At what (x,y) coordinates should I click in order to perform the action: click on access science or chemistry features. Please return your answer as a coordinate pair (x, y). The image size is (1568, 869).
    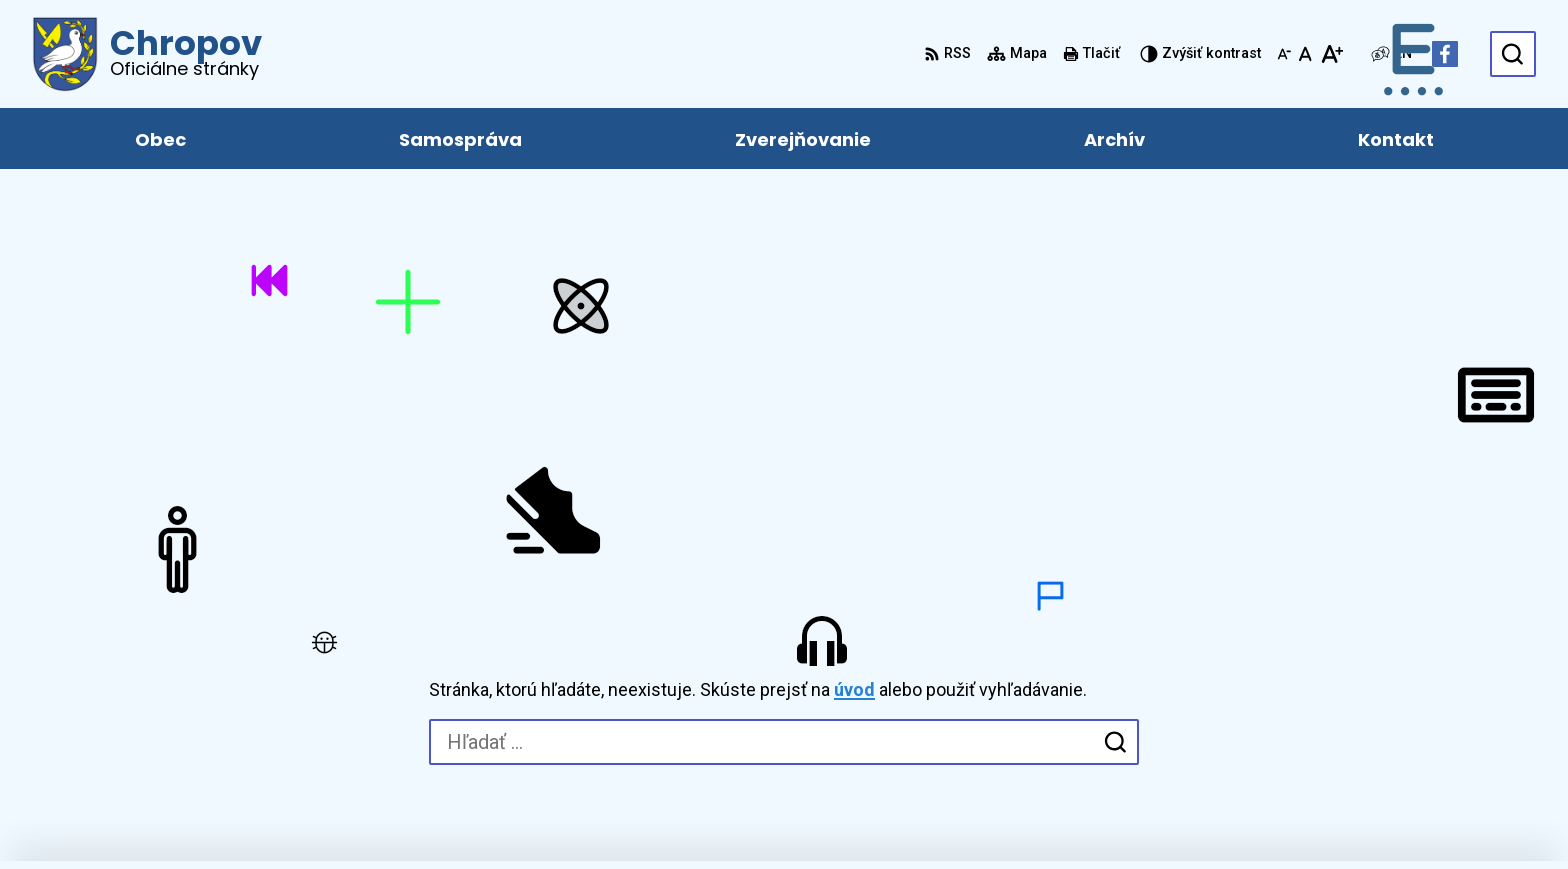
    Looking at the image, I should click on (581, 306).